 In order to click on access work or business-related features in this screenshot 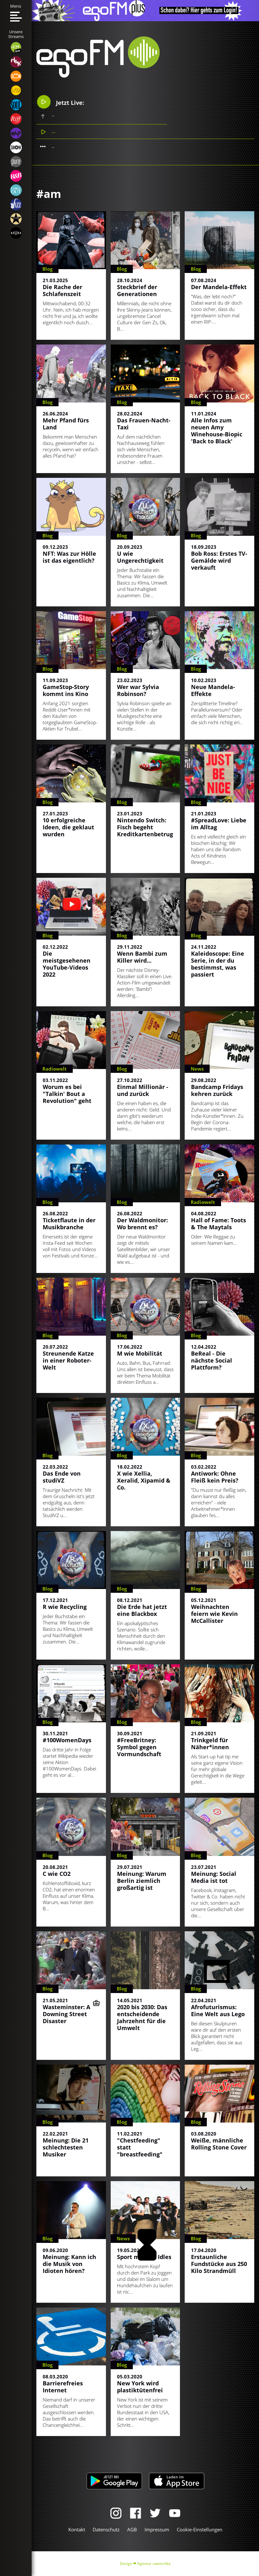, I will do `click(96, 2003)`.